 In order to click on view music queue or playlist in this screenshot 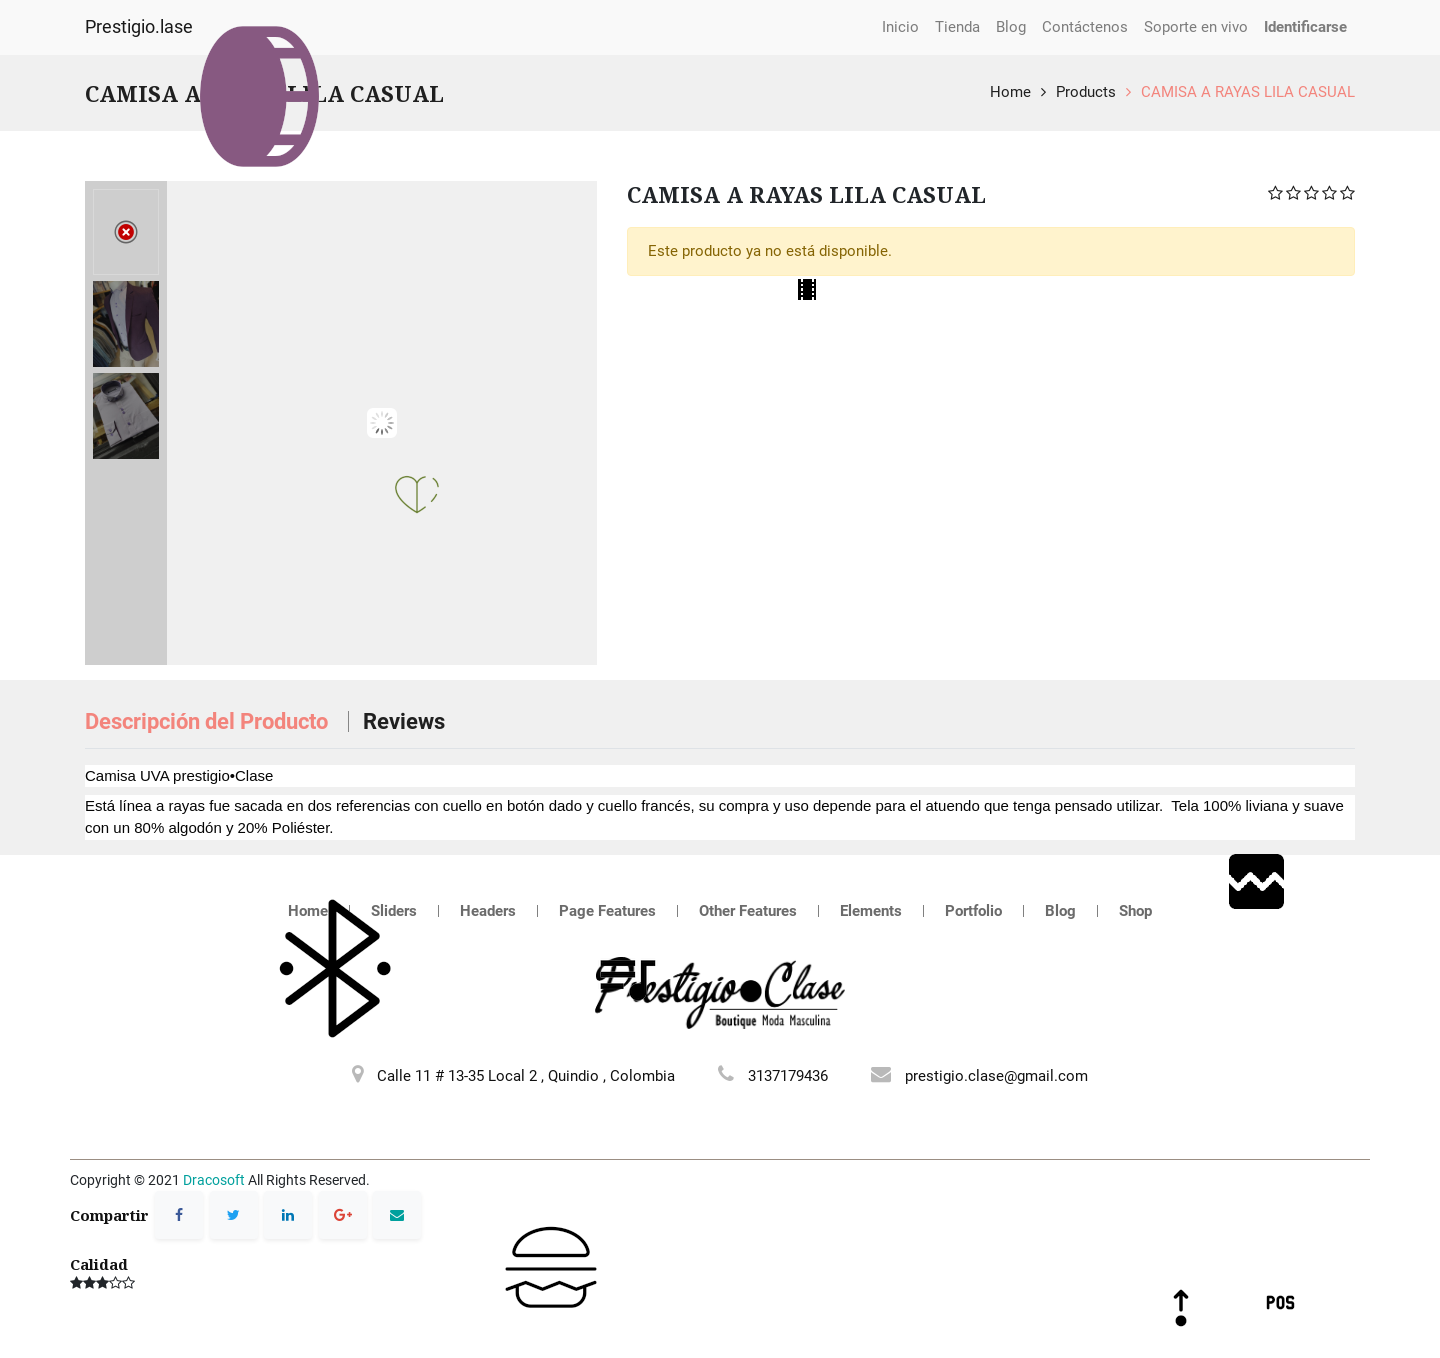, I will do `click(626, 977)`.